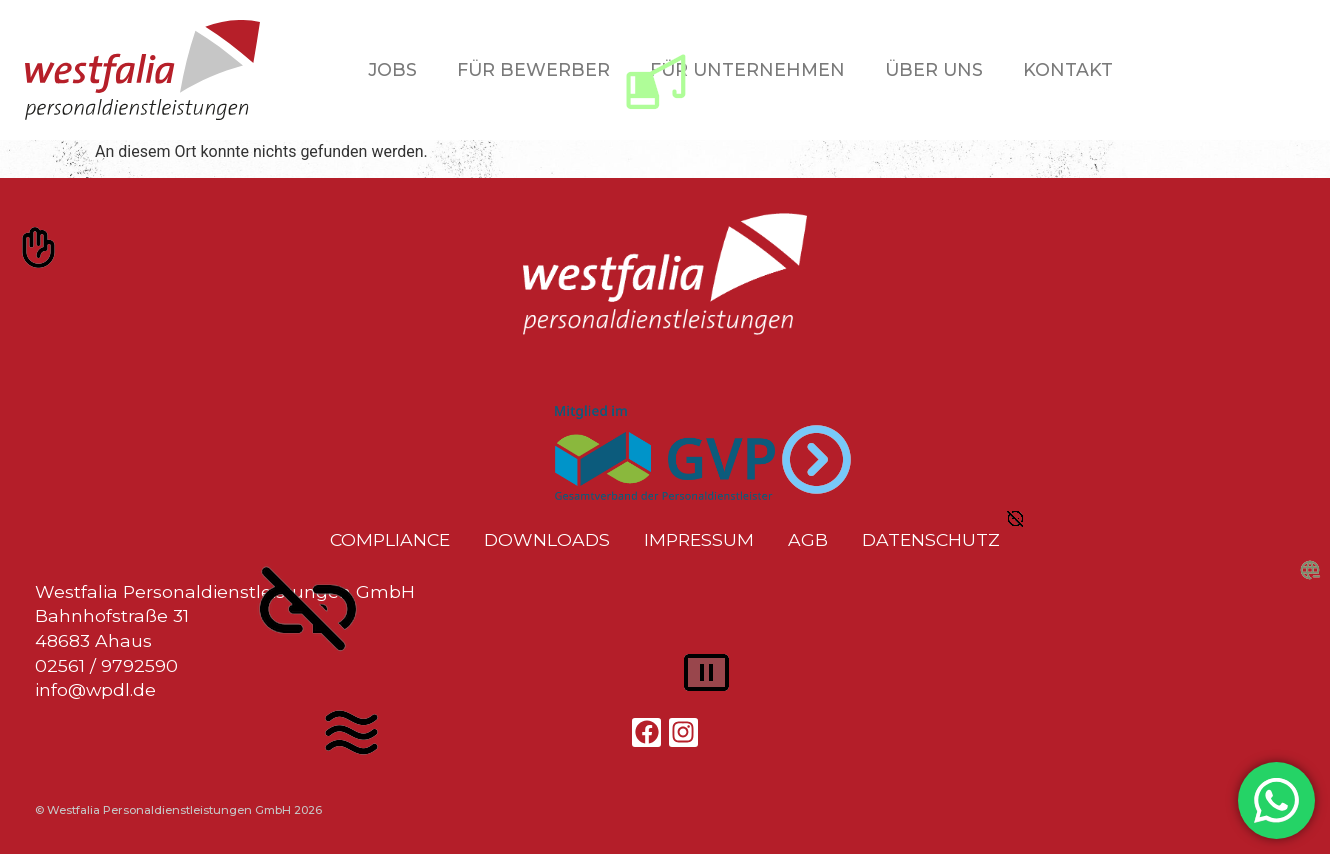  Describe the element at coordinates (1310, 570) in the screenshot. I see `remove a website from your list` at that location.